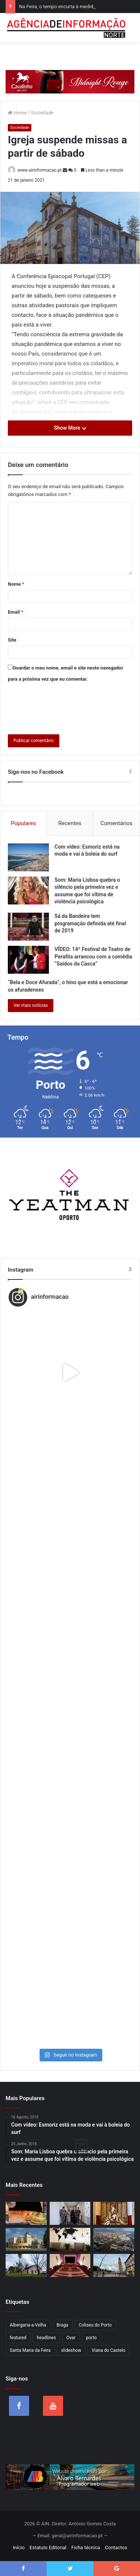 The image size is (140, 2576). What do you see at coordinates (81, 2145) in the screenshot?
I see `access oven or cooking controls` at bounding box center [81, 2145].